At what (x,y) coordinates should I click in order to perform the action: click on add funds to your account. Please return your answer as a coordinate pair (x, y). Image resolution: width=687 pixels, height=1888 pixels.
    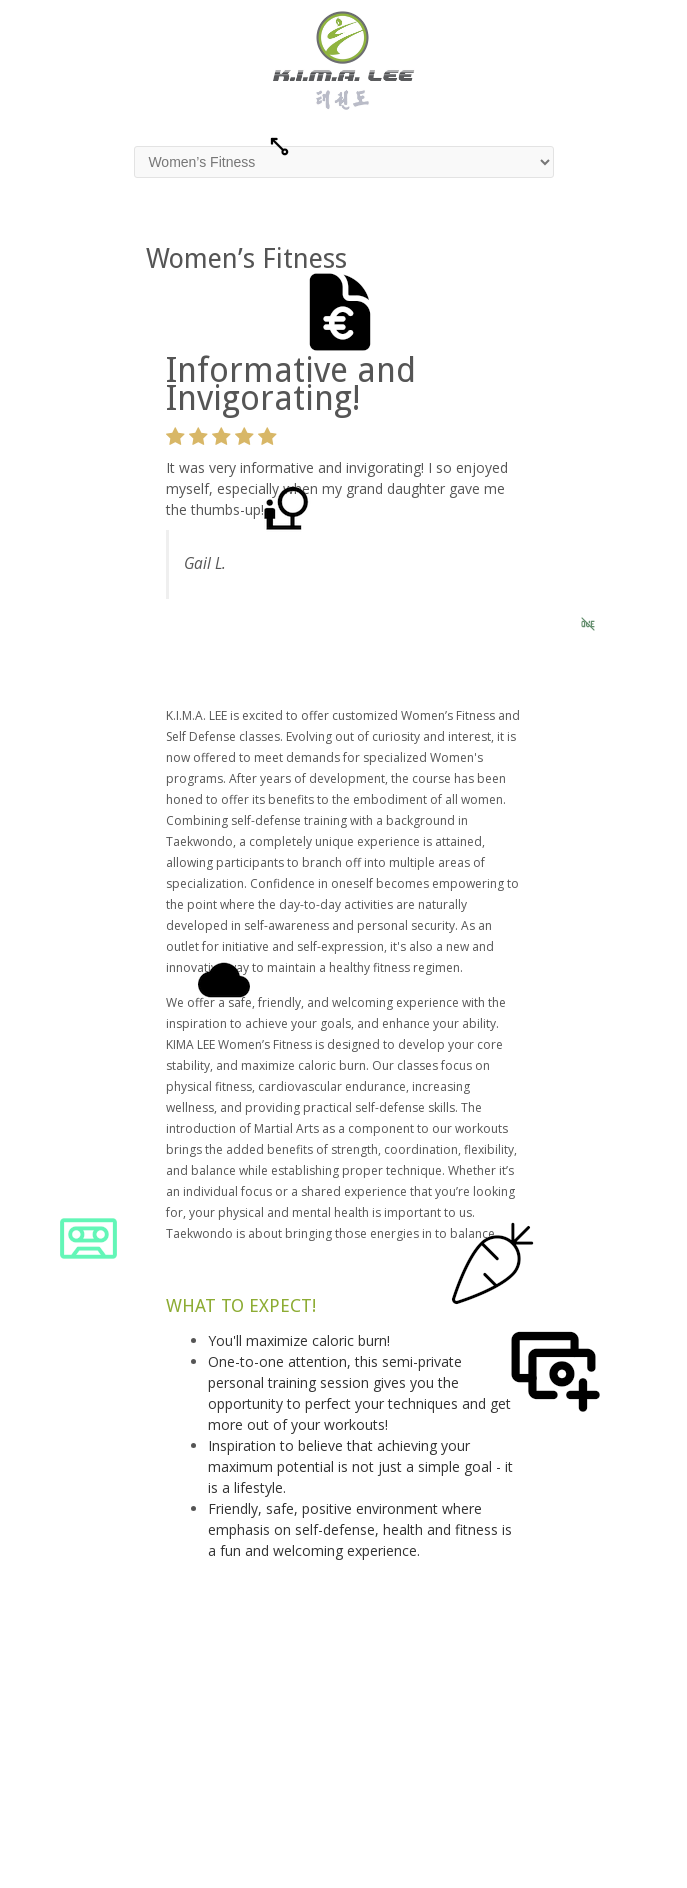
    Looking at the image, I should click on (553, 1365).